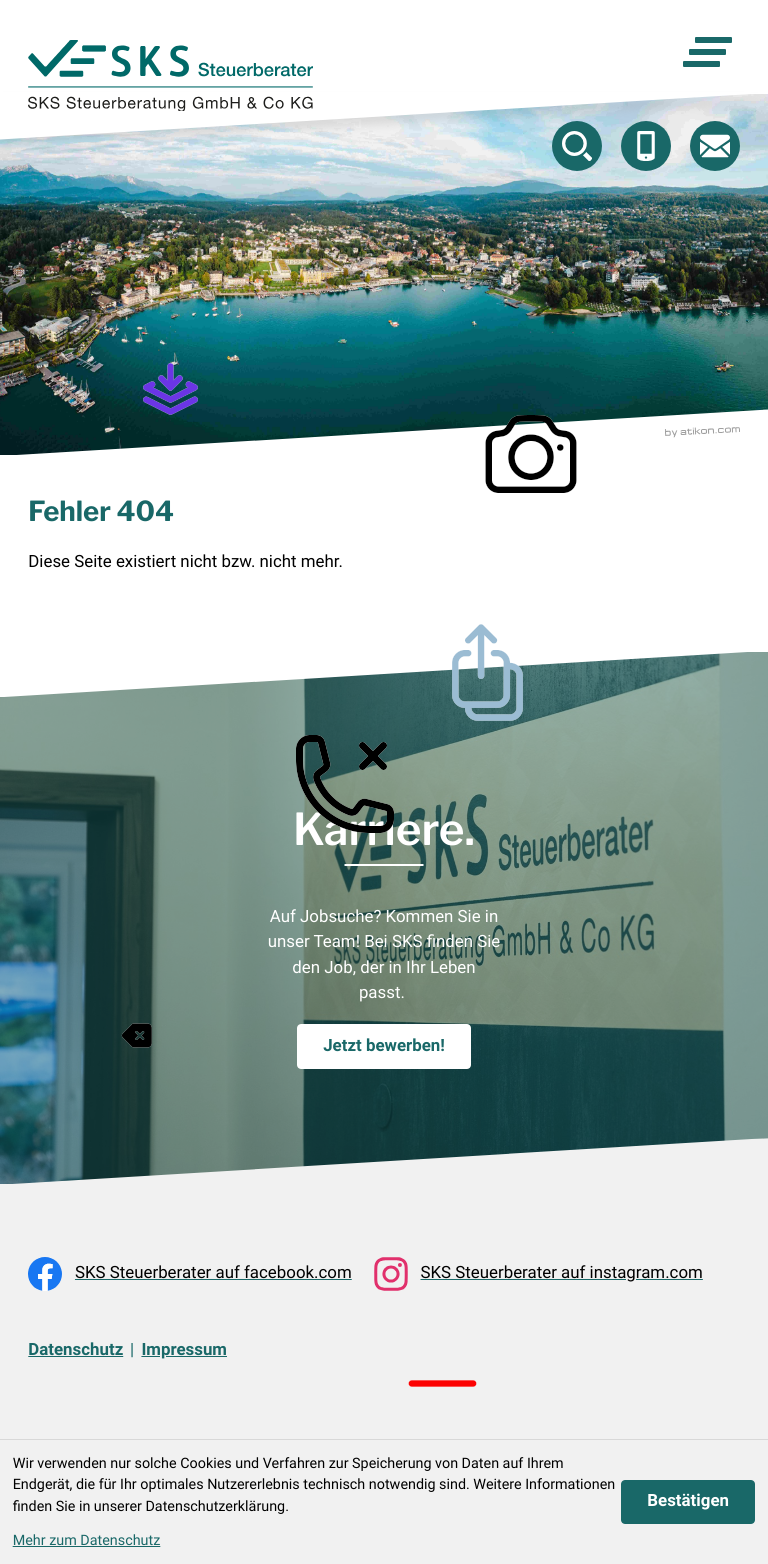 This screenshot has height=1564, width=768. What do you see at coordinates (487, 672) in the screenshot?
I see `share or export multiple items` at bounding box center [487, 672].